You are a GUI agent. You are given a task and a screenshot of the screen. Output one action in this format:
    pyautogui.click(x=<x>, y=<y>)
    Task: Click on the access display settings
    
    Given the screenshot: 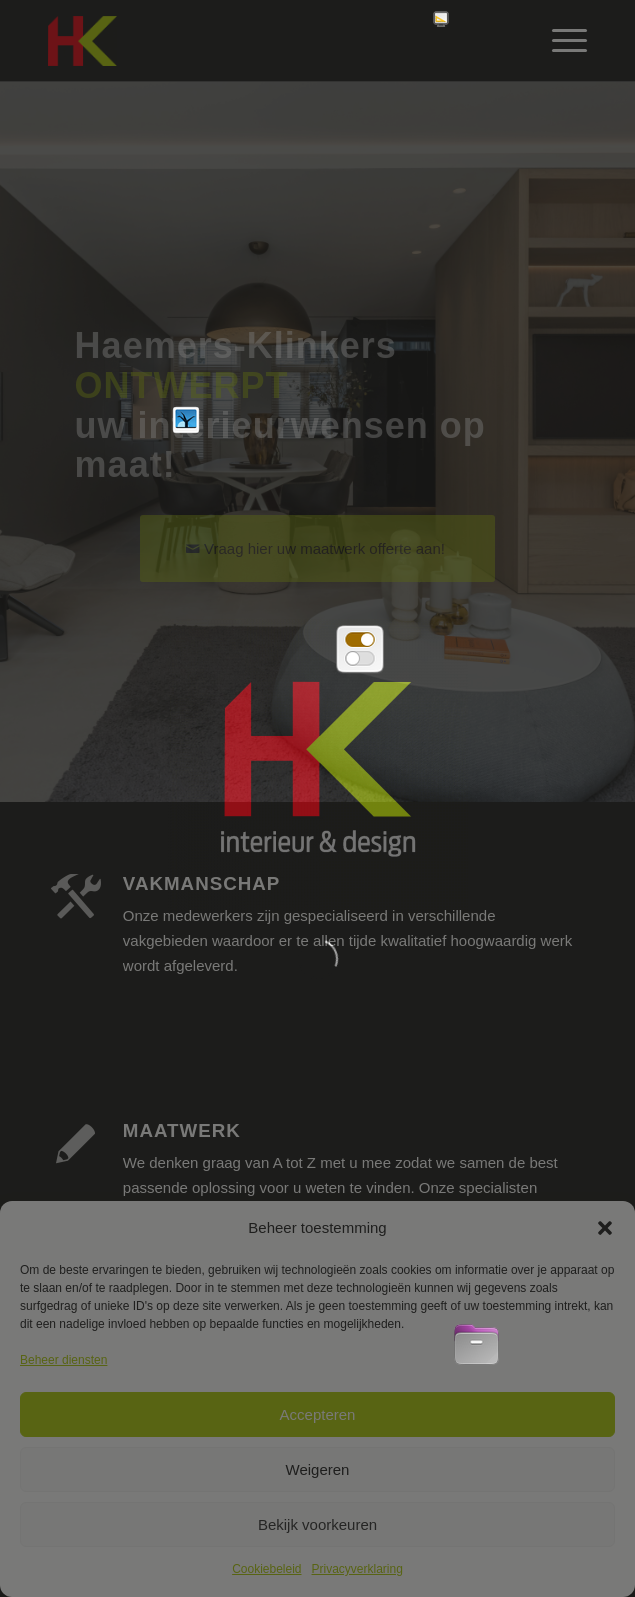 What is the action you would take?
    pyautogui.click(x=441, y=19)
    